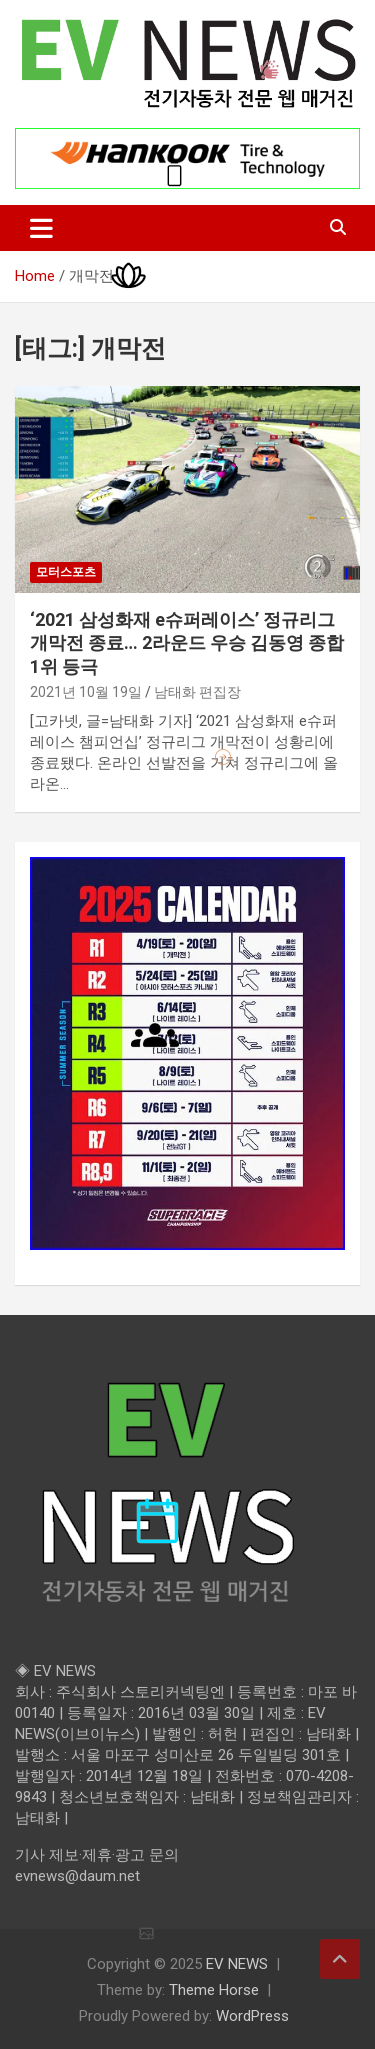 The width and height of the screenshot is (375, 2049). What do you see at coordinates (155, 1035) in the screenshot?
I see `view or manage groups` at bounding box center [155, 1035].